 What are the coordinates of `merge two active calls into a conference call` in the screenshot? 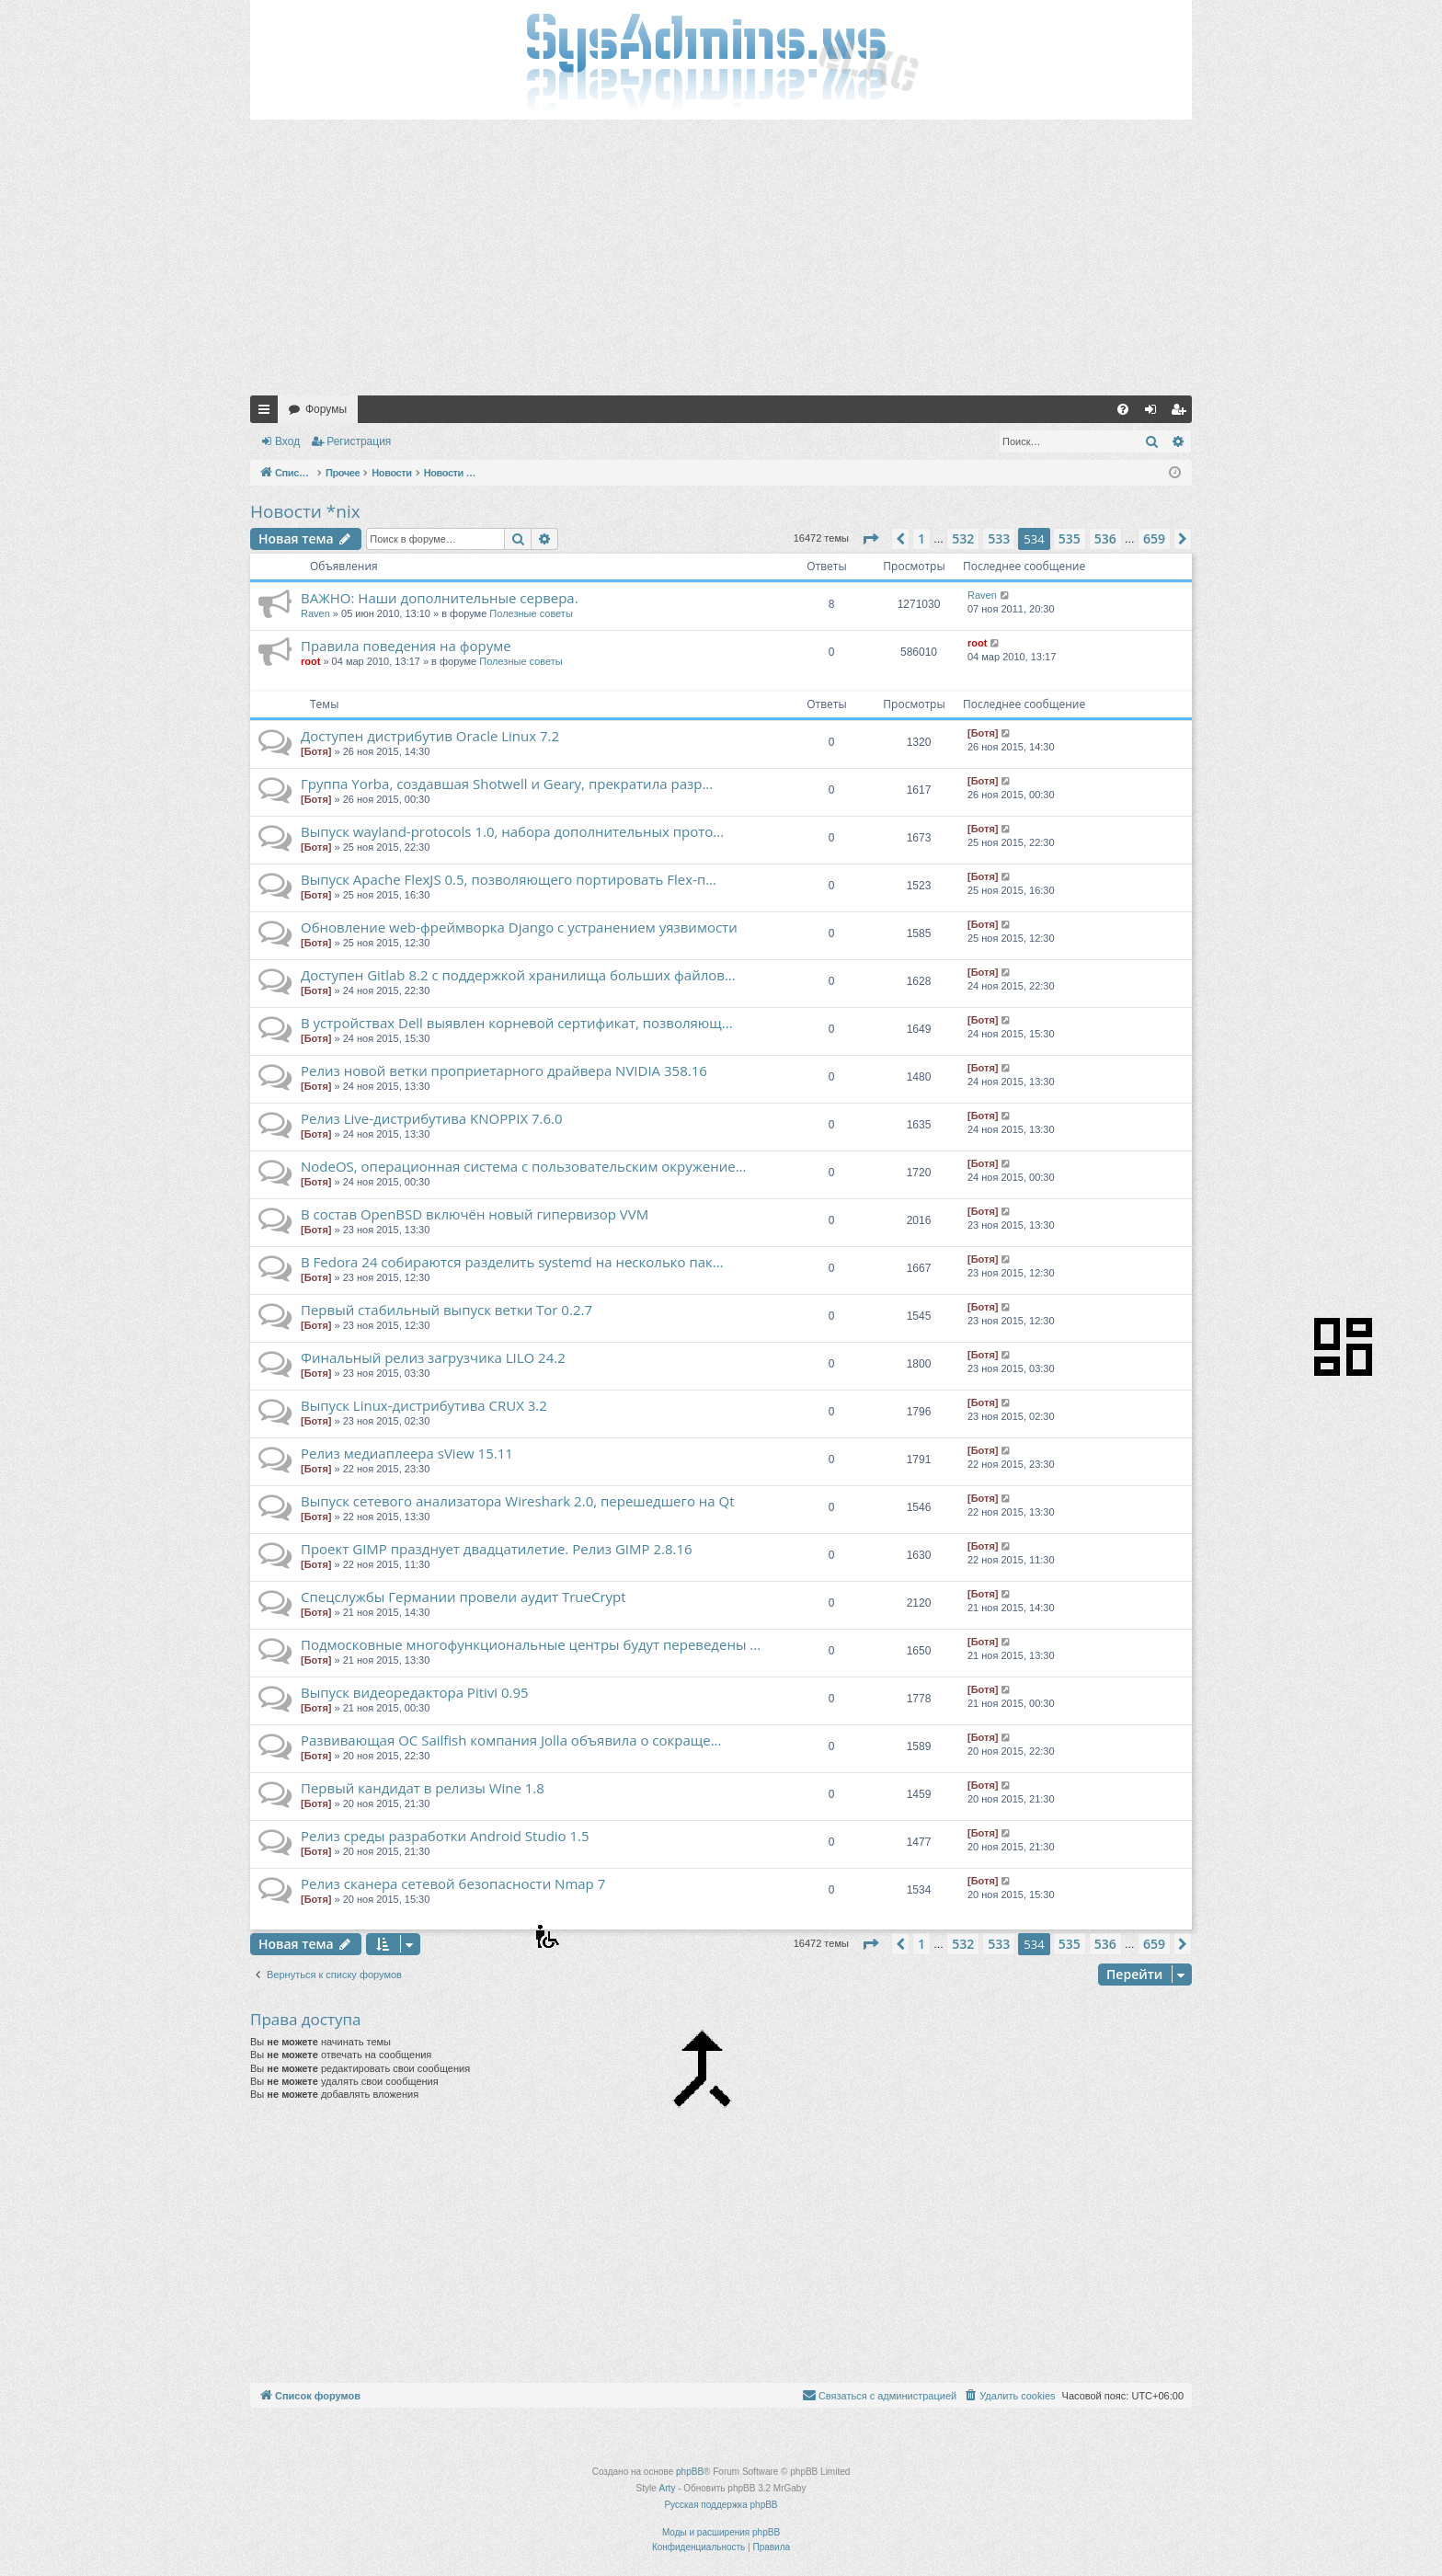 It's located at (702, 2068).